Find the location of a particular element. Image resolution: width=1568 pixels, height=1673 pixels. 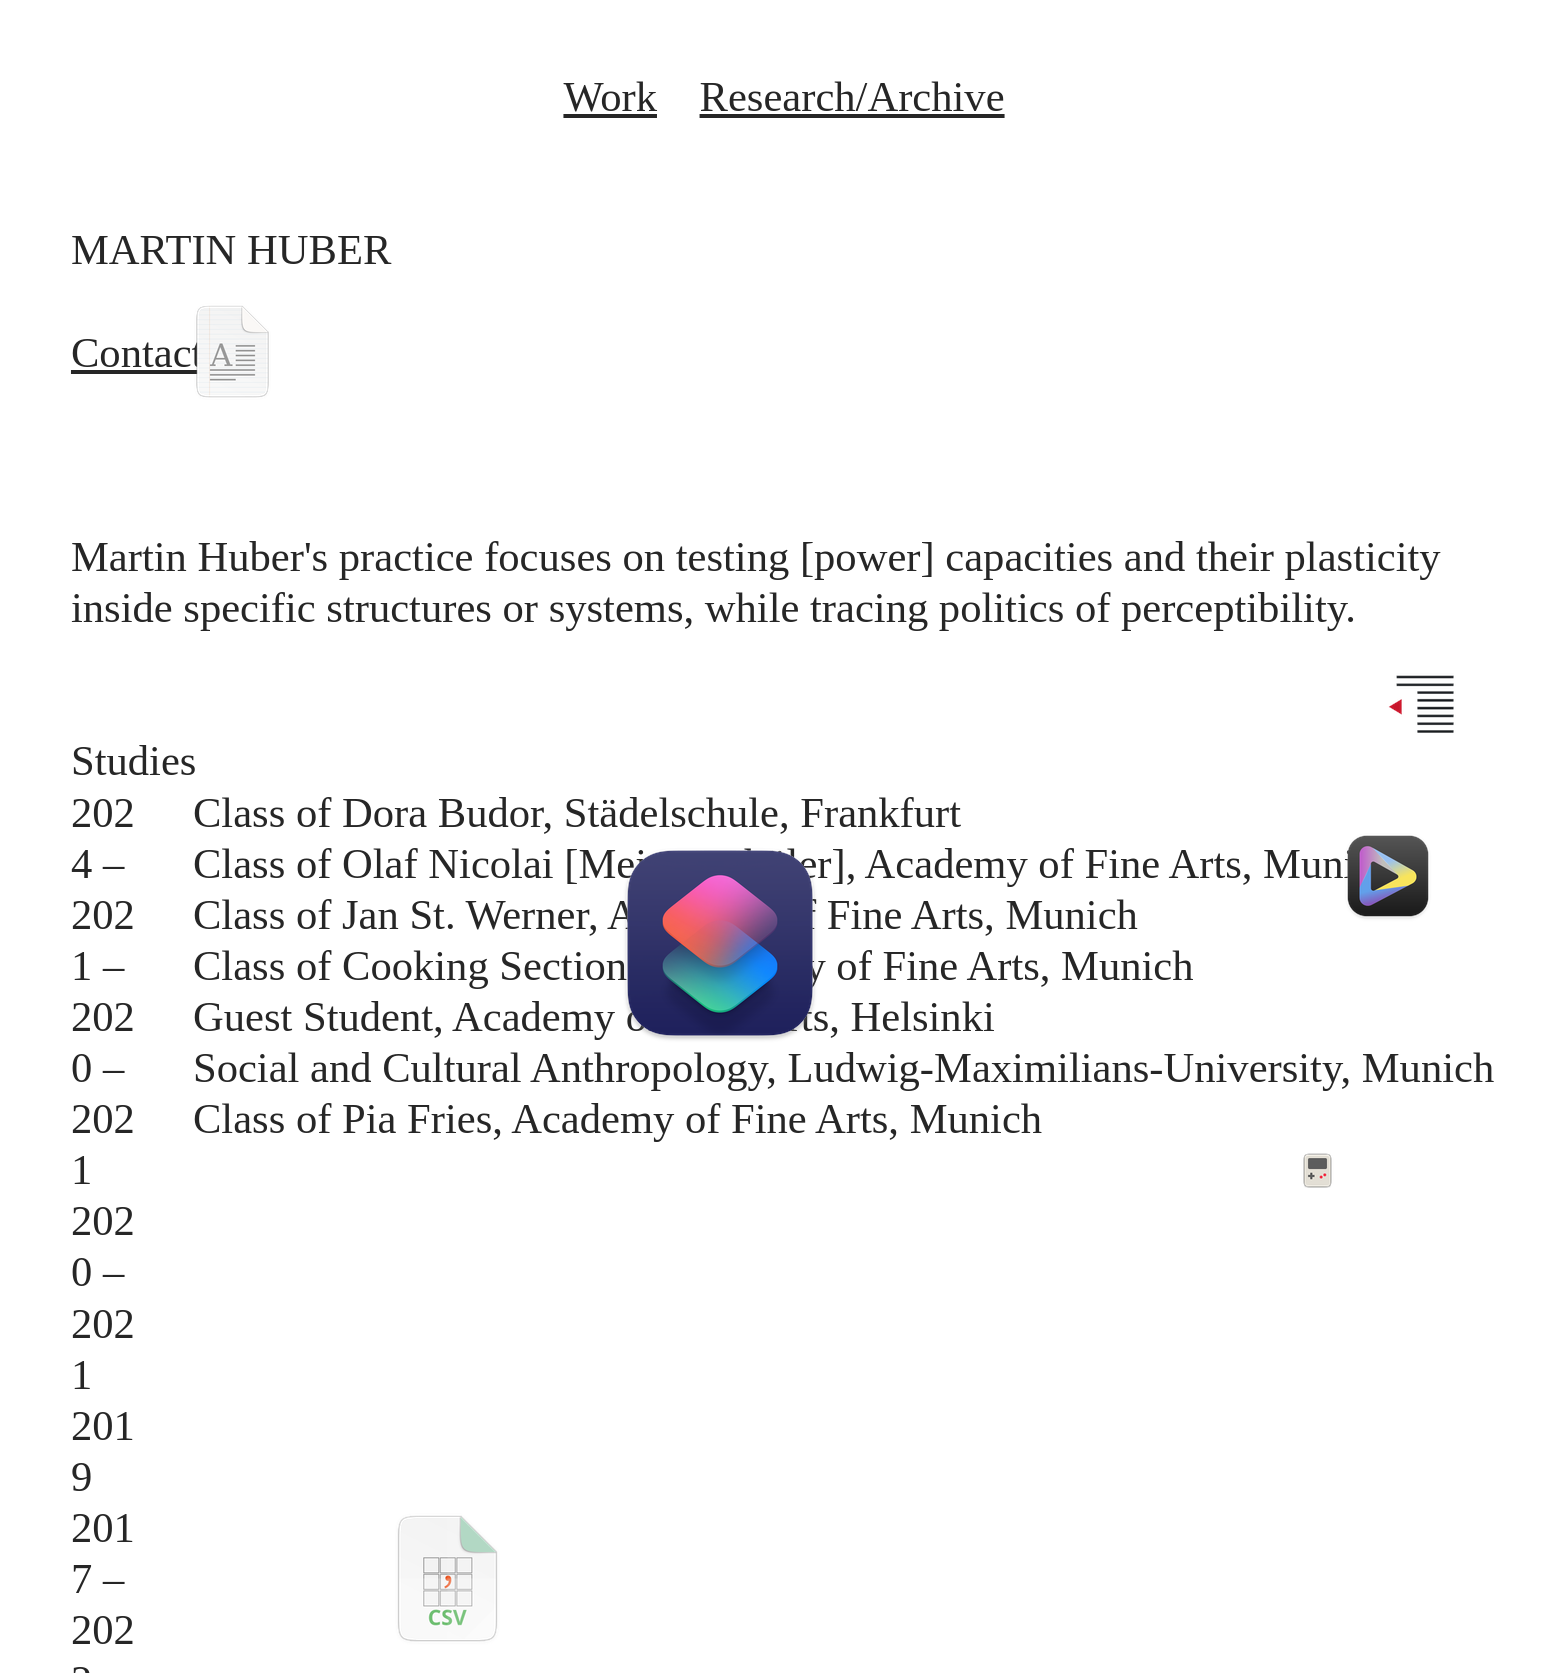

open the Shortcuts app is located at coordinates (720, 943).